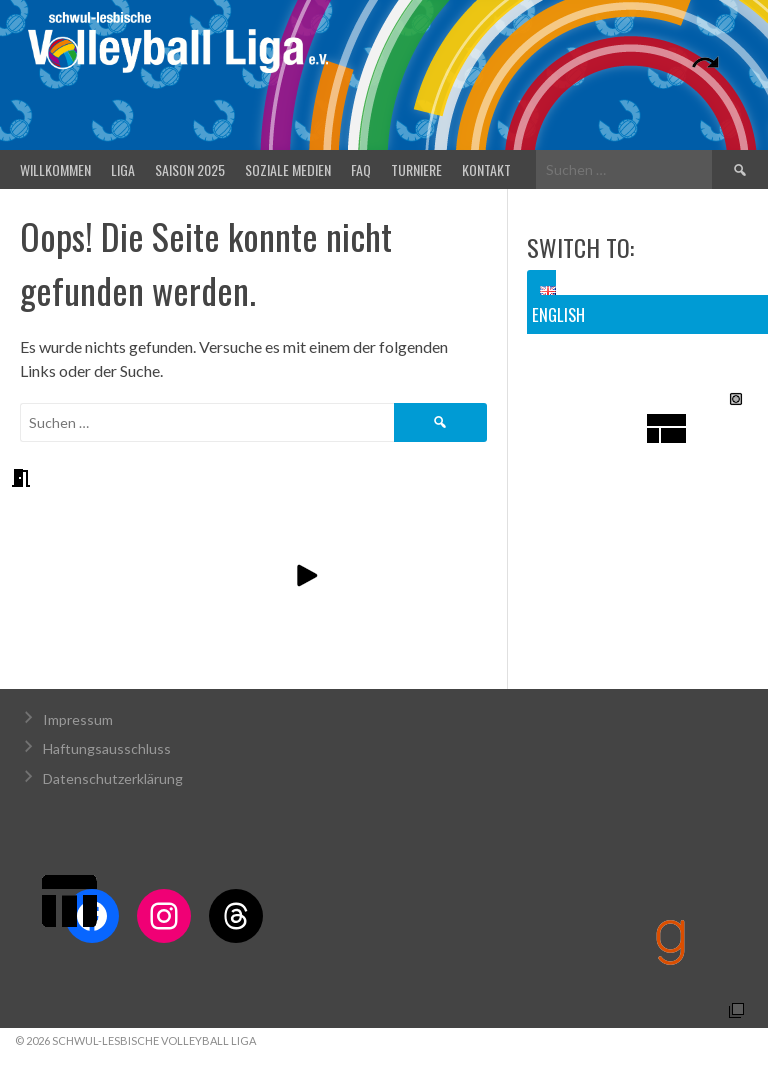 The height and width of the screenshot is (1083, 768). What do you see at coordinates (670, 942) in the screenshot?
I see `open goodreads app or profile` at bounding box center [670, 942].